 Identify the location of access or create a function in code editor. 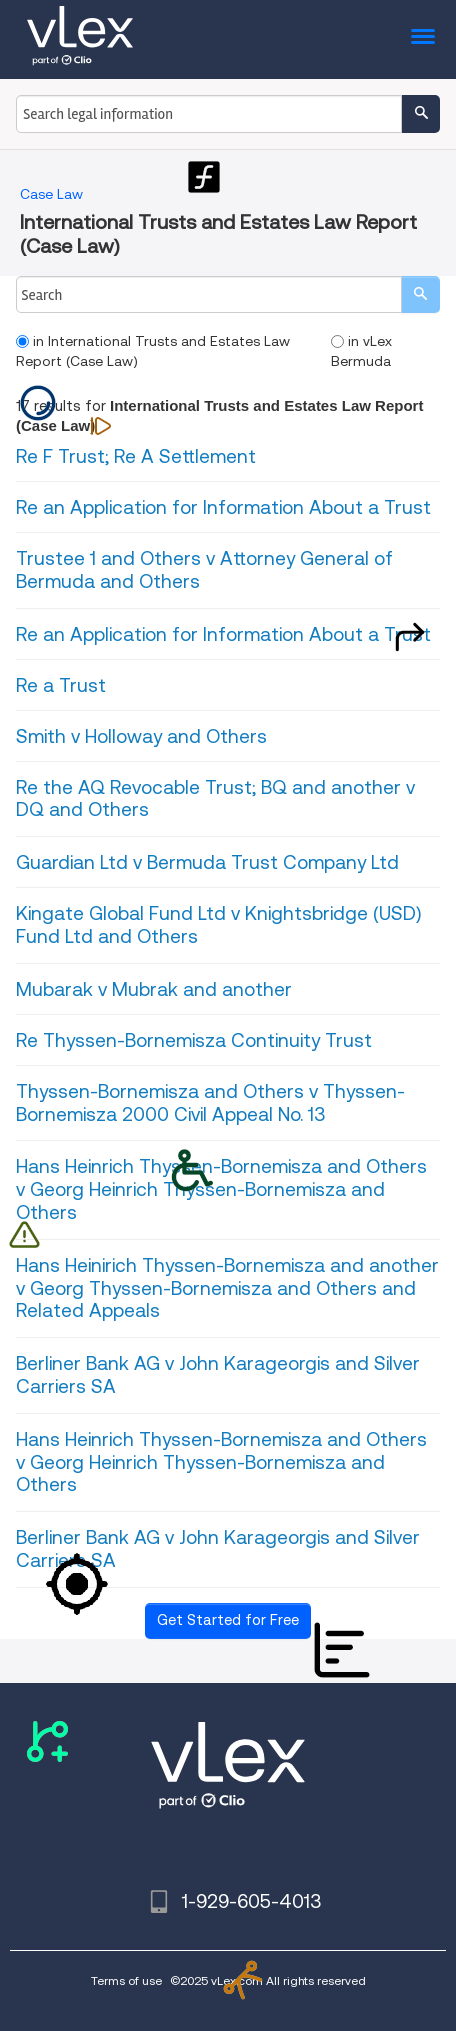
(204, 177).